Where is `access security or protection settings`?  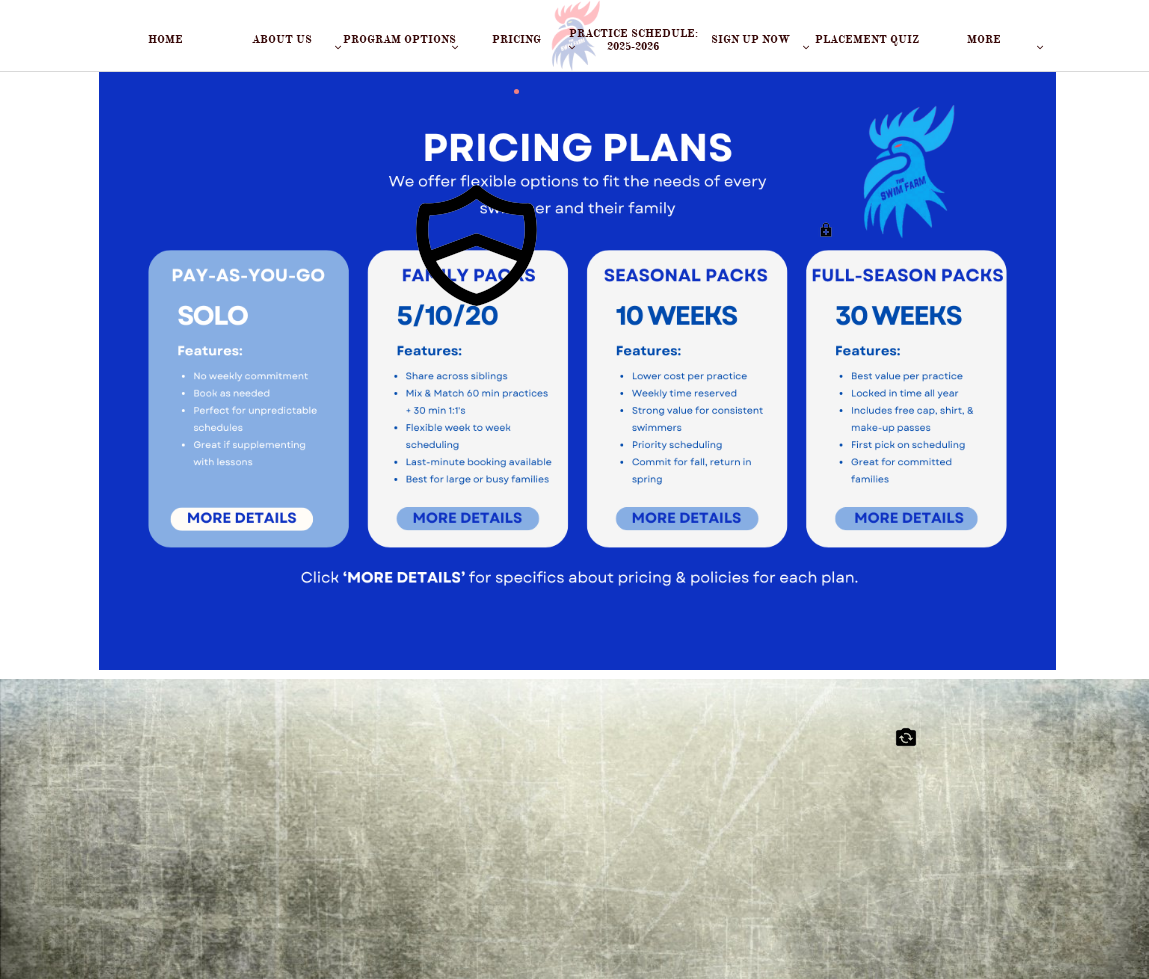 access security or protection settings is located at coordinates (476, 245).